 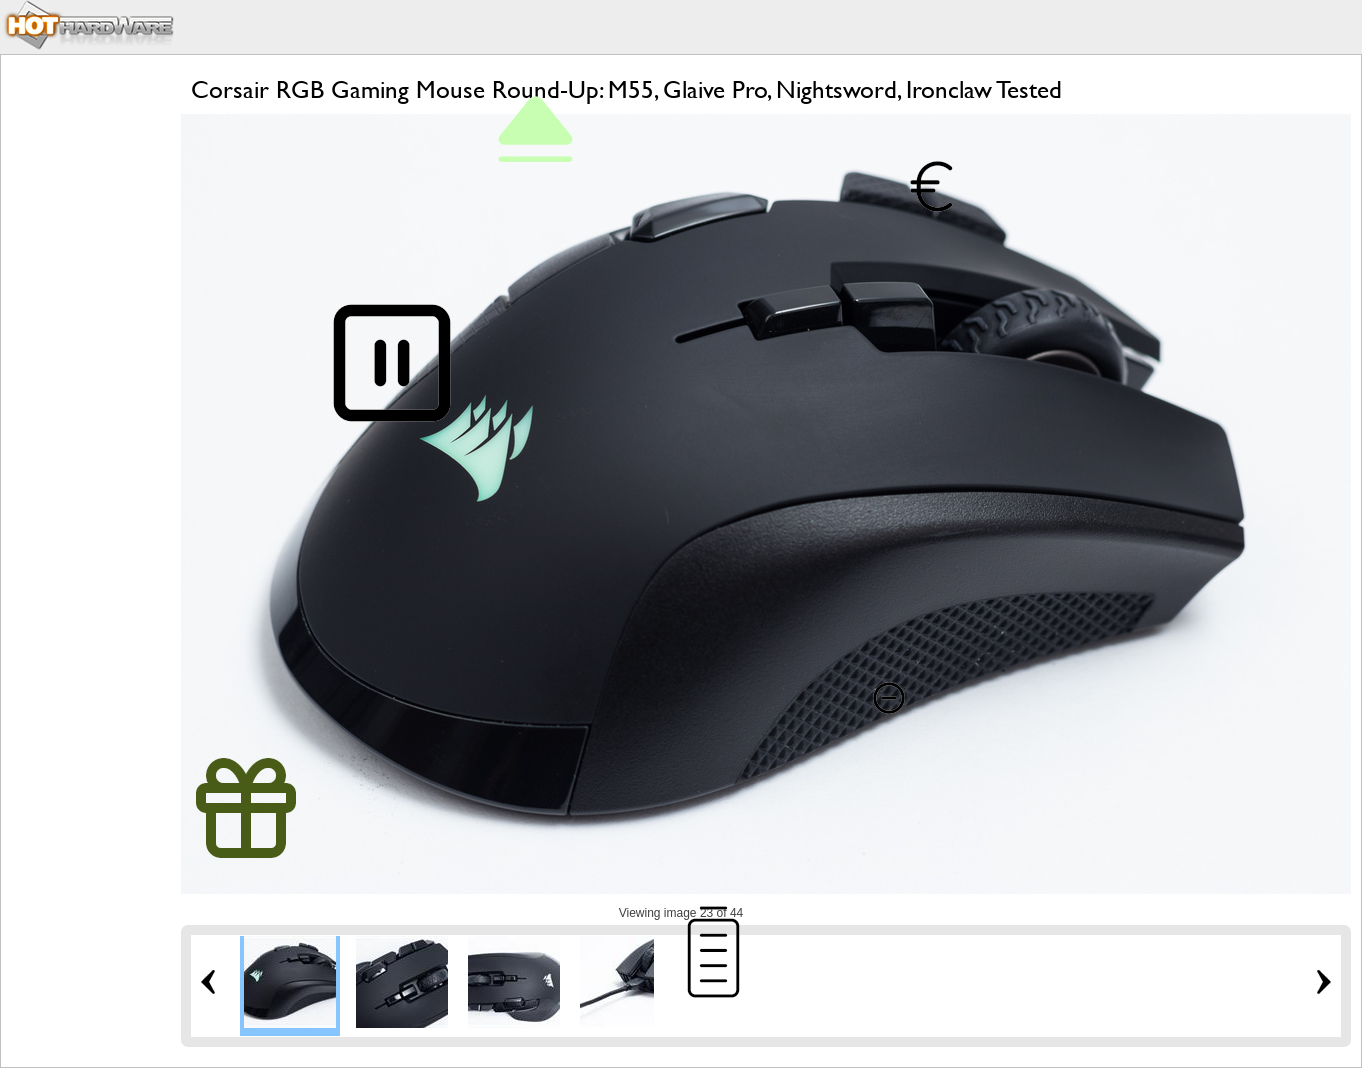 What do you see at coordinates (535, 133) in the screenshot?
I see `eject media or removable disk` at bounding box center [535, 133].